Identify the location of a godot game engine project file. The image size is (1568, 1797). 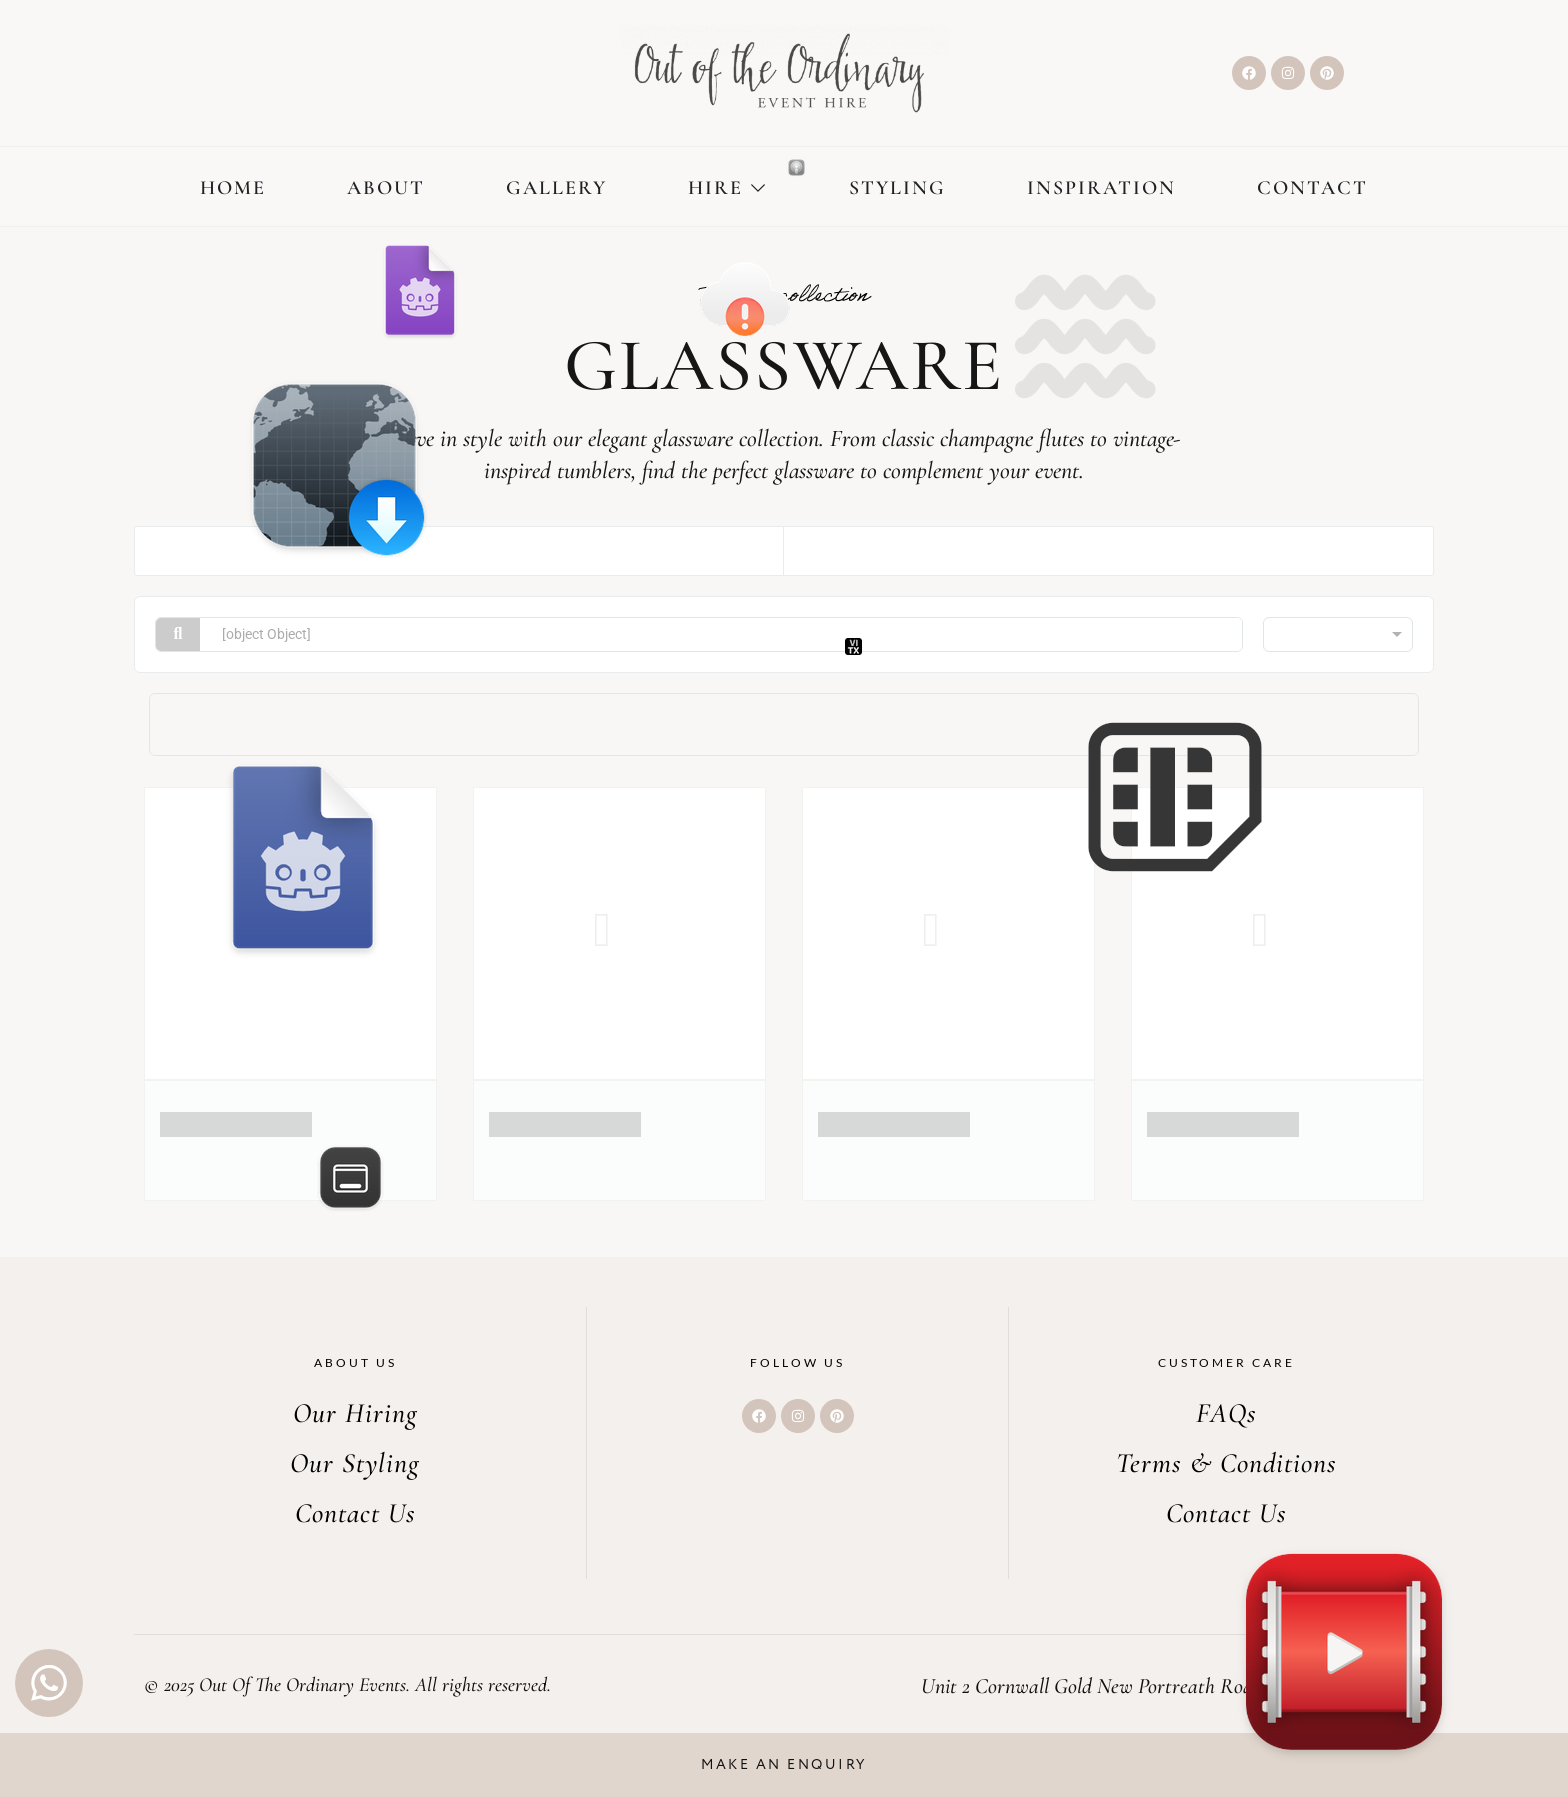
(303, 861).